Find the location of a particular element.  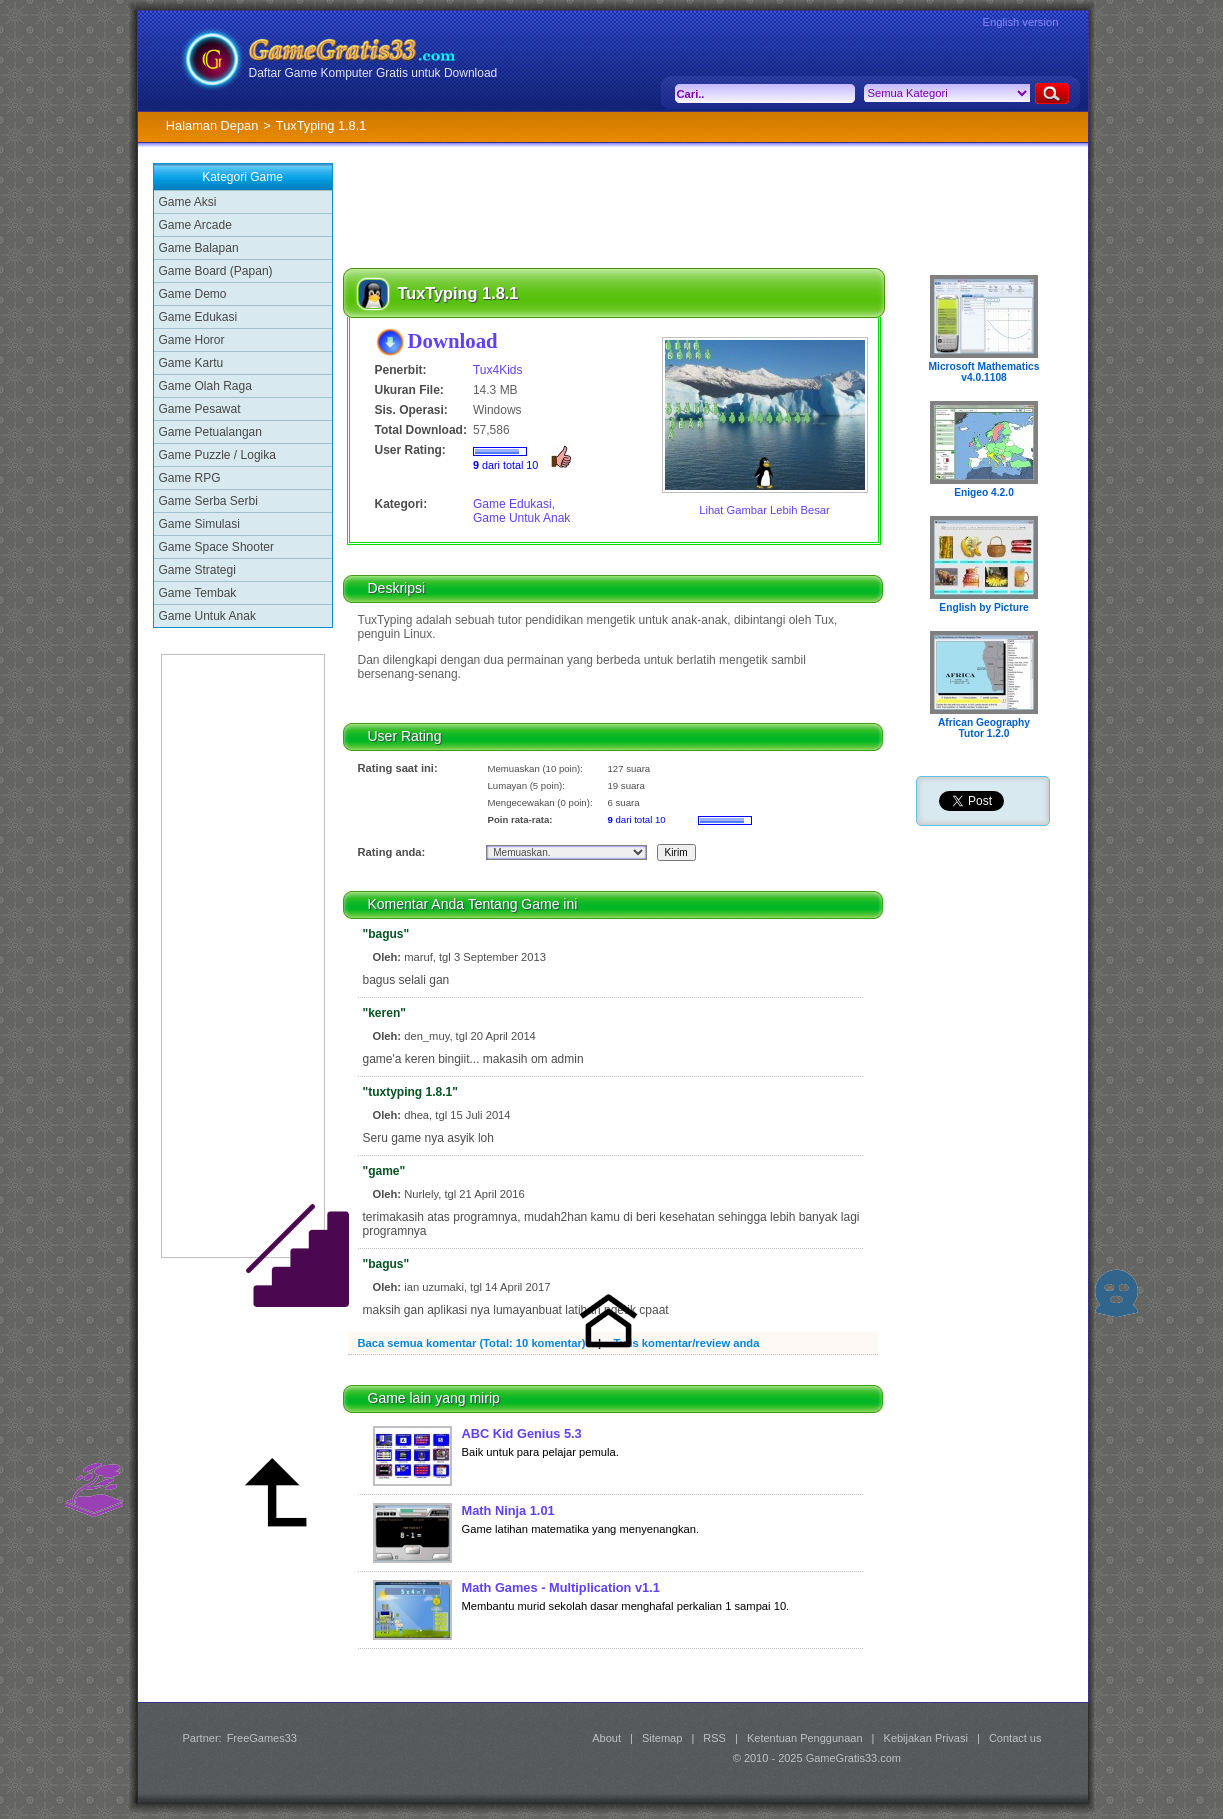

navigate to home screen is located at coordinates (608, 1321).